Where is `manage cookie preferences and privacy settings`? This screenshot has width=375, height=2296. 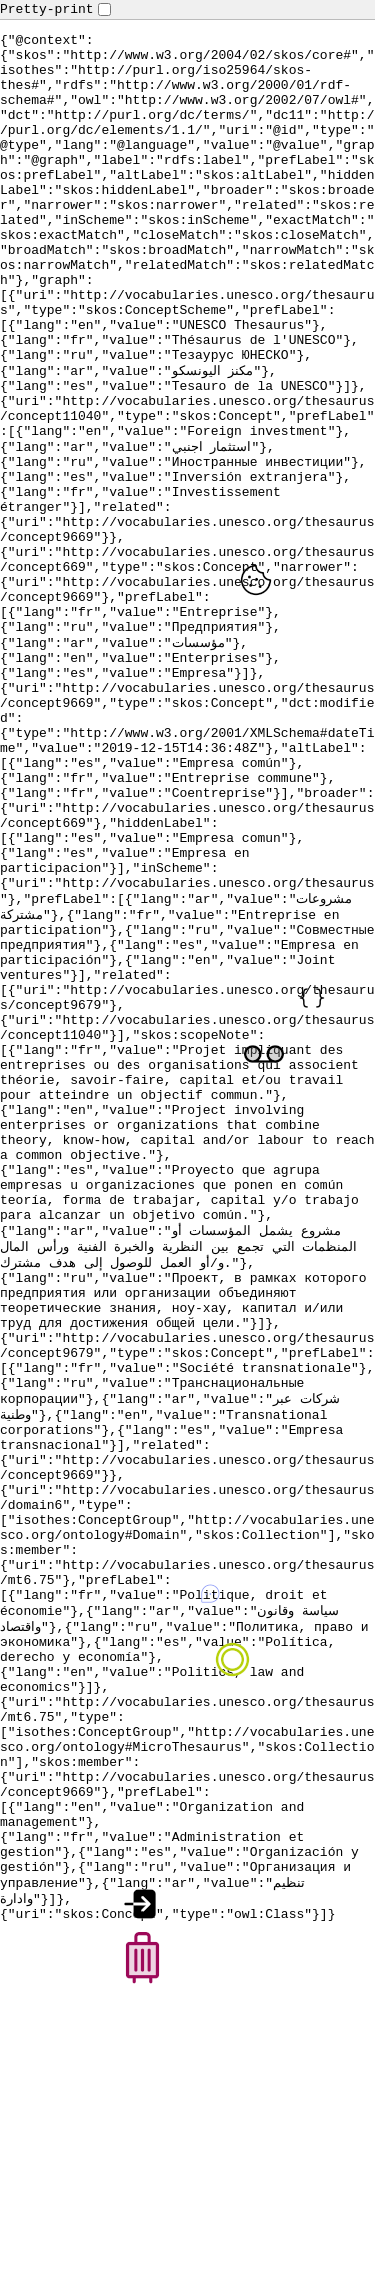 manage cookie preferences and privacy settings is located at coordinates (256, 580).